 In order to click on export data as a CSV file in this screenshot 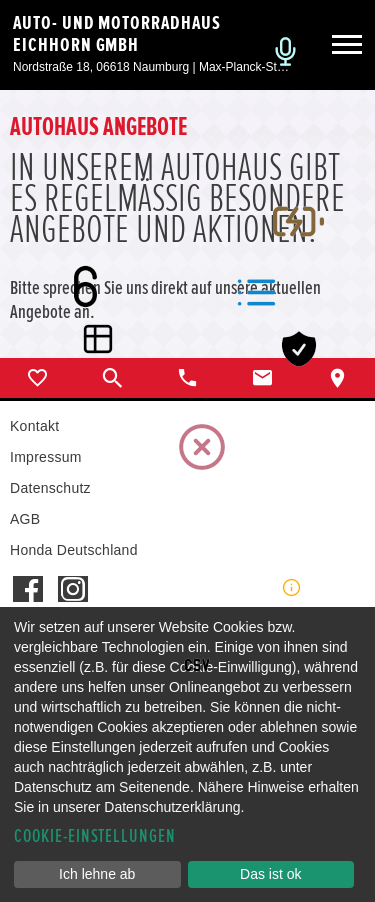, I will do `click(197, 665)`.